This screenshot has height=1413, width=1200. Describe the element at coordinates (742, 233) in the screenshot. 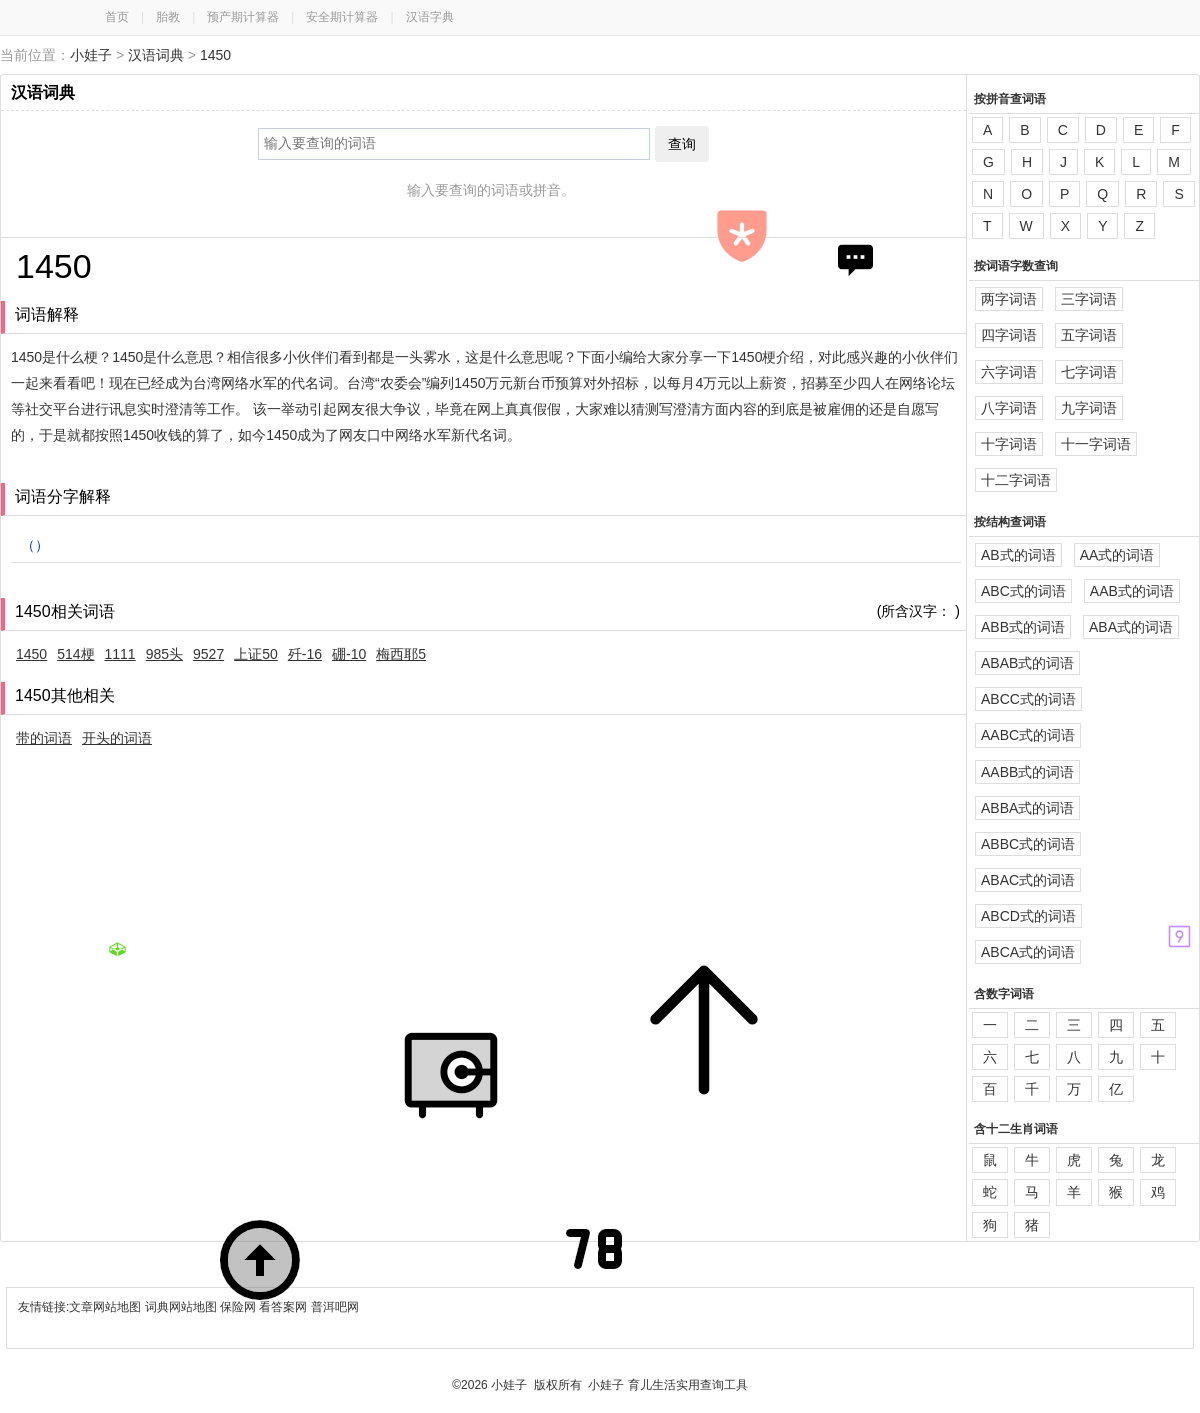

I see `indicates premium or starred security feature` at that location.